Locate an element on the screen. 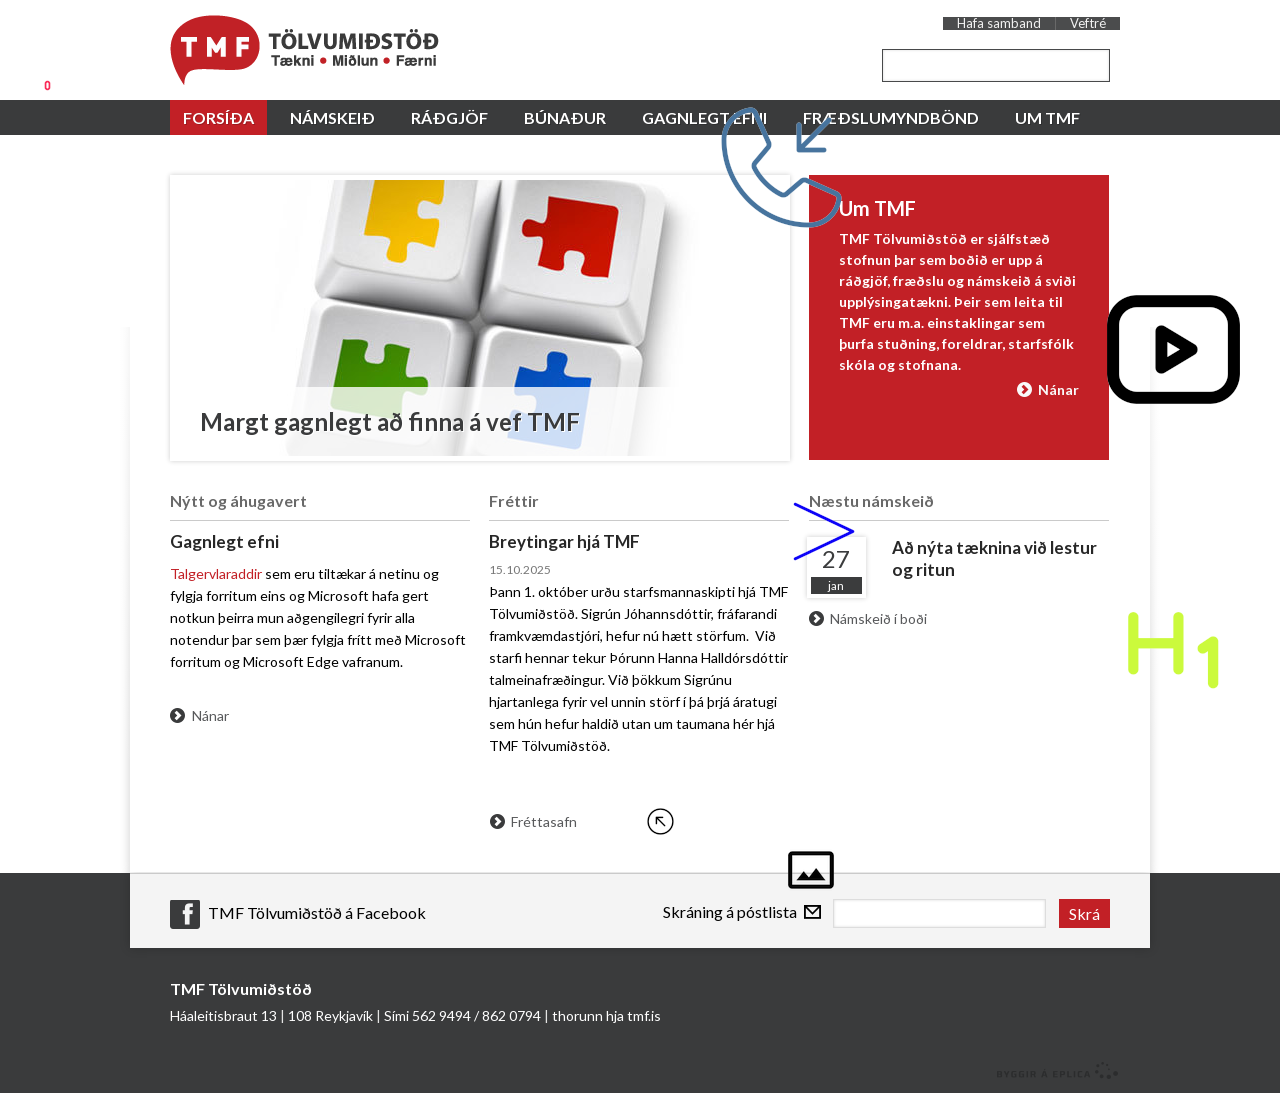 The height and width of the screenshot is (1093, 1280). indicates zero items or empty count is located at coordinates (47, 85).